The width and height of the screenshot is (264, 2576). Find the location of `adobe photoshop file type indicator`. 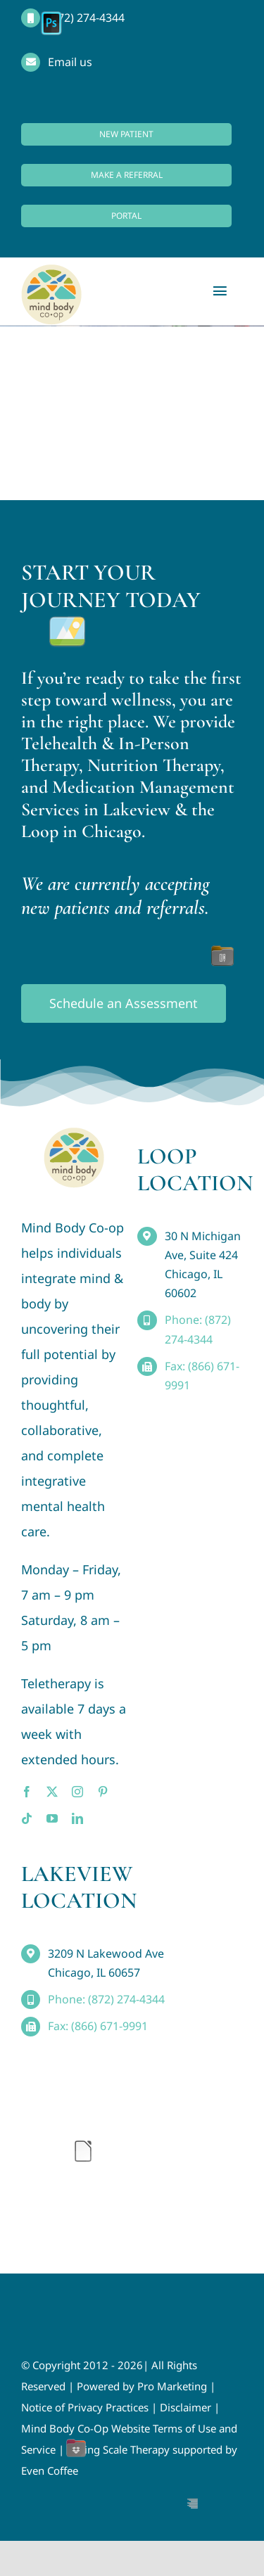

adobe photoshop file type indicator is located at coordinates (51, 23).